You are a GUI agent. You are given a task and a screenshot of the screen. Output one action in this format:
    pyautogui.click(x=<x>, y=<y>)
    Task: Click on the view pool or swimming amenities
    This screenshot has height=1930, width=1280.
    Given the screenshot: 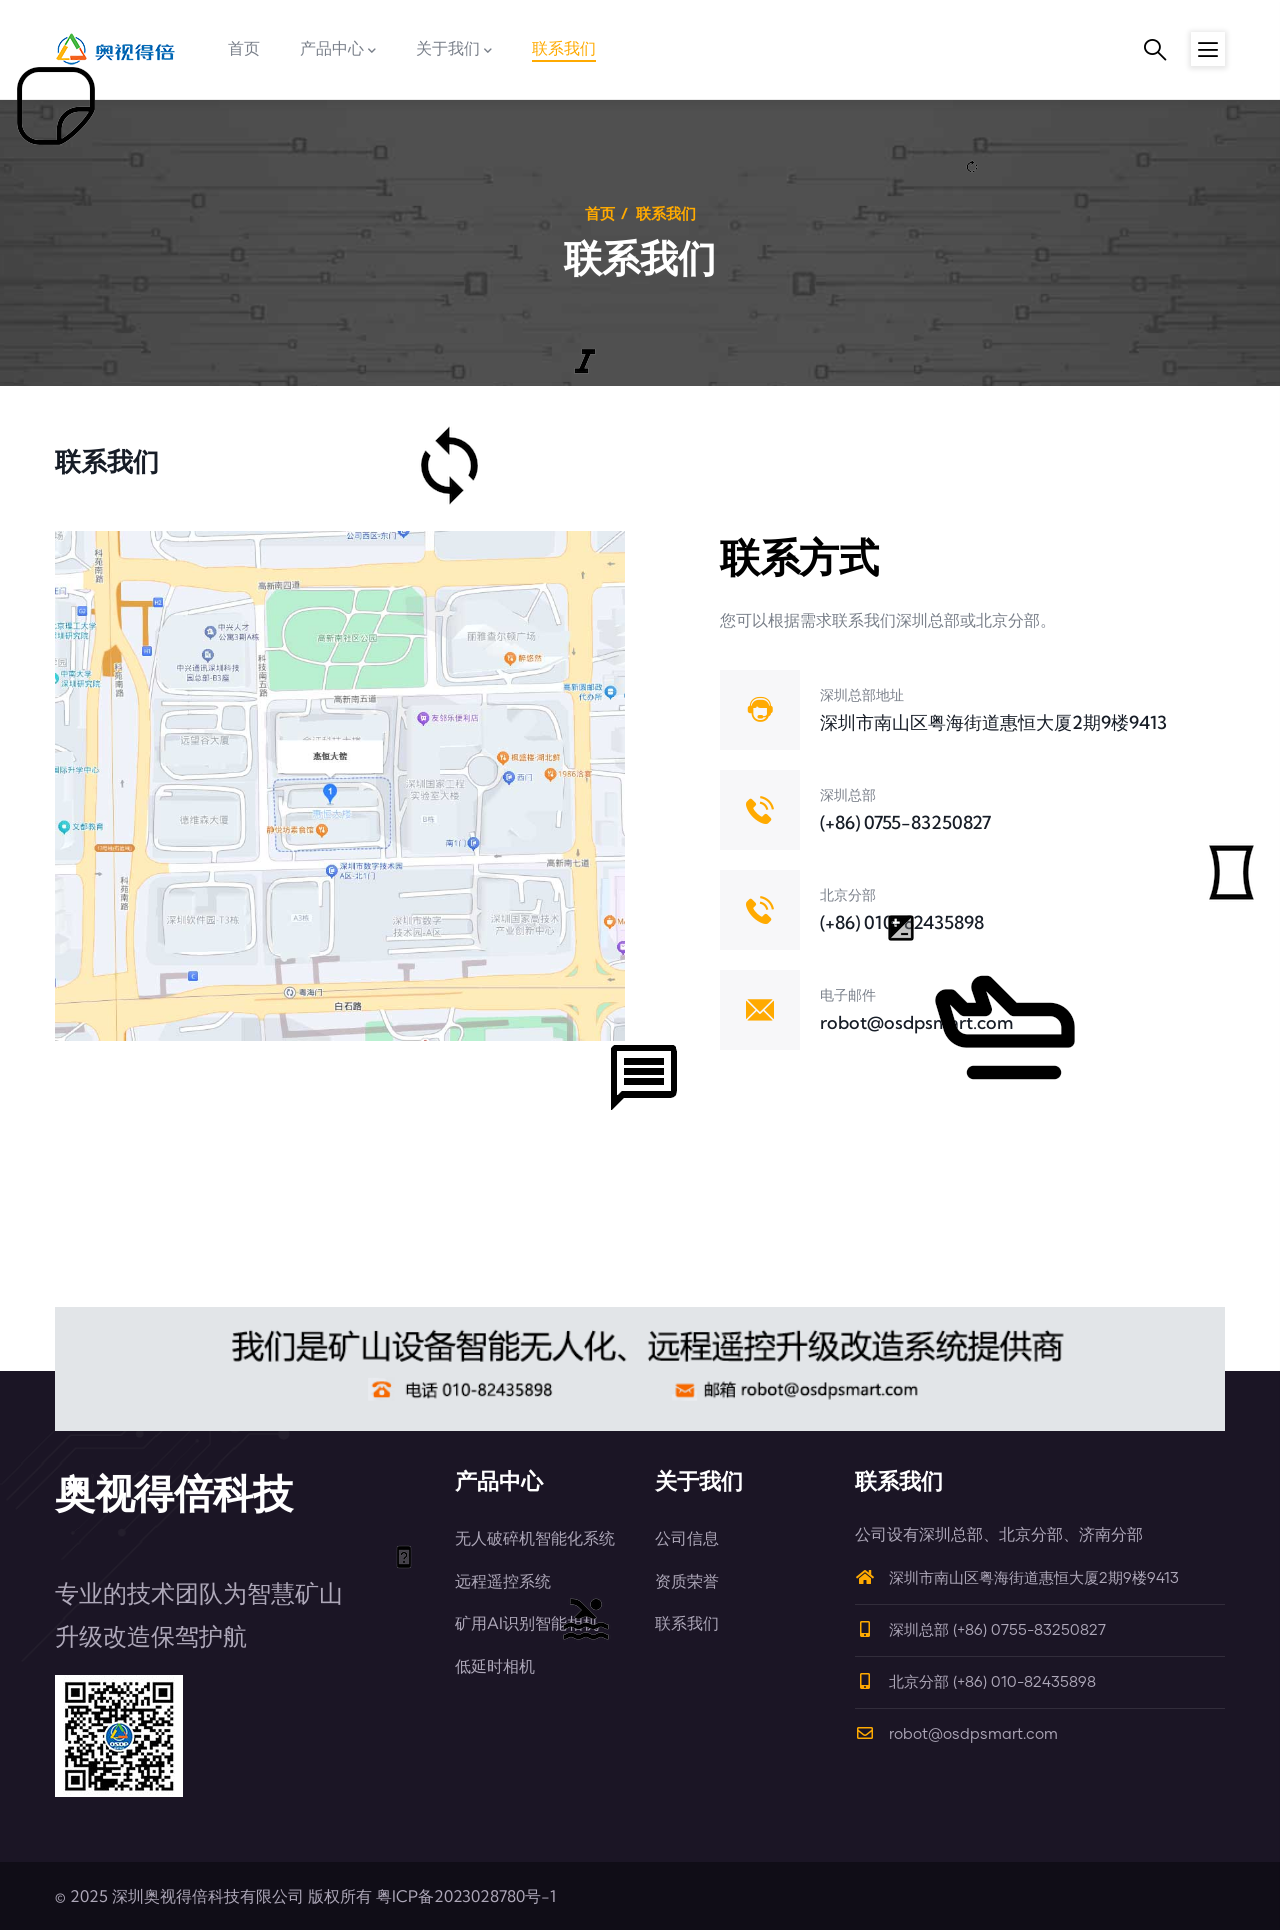 What is the action you would take?
    pyautogui.click(x=586, y=1619)
    